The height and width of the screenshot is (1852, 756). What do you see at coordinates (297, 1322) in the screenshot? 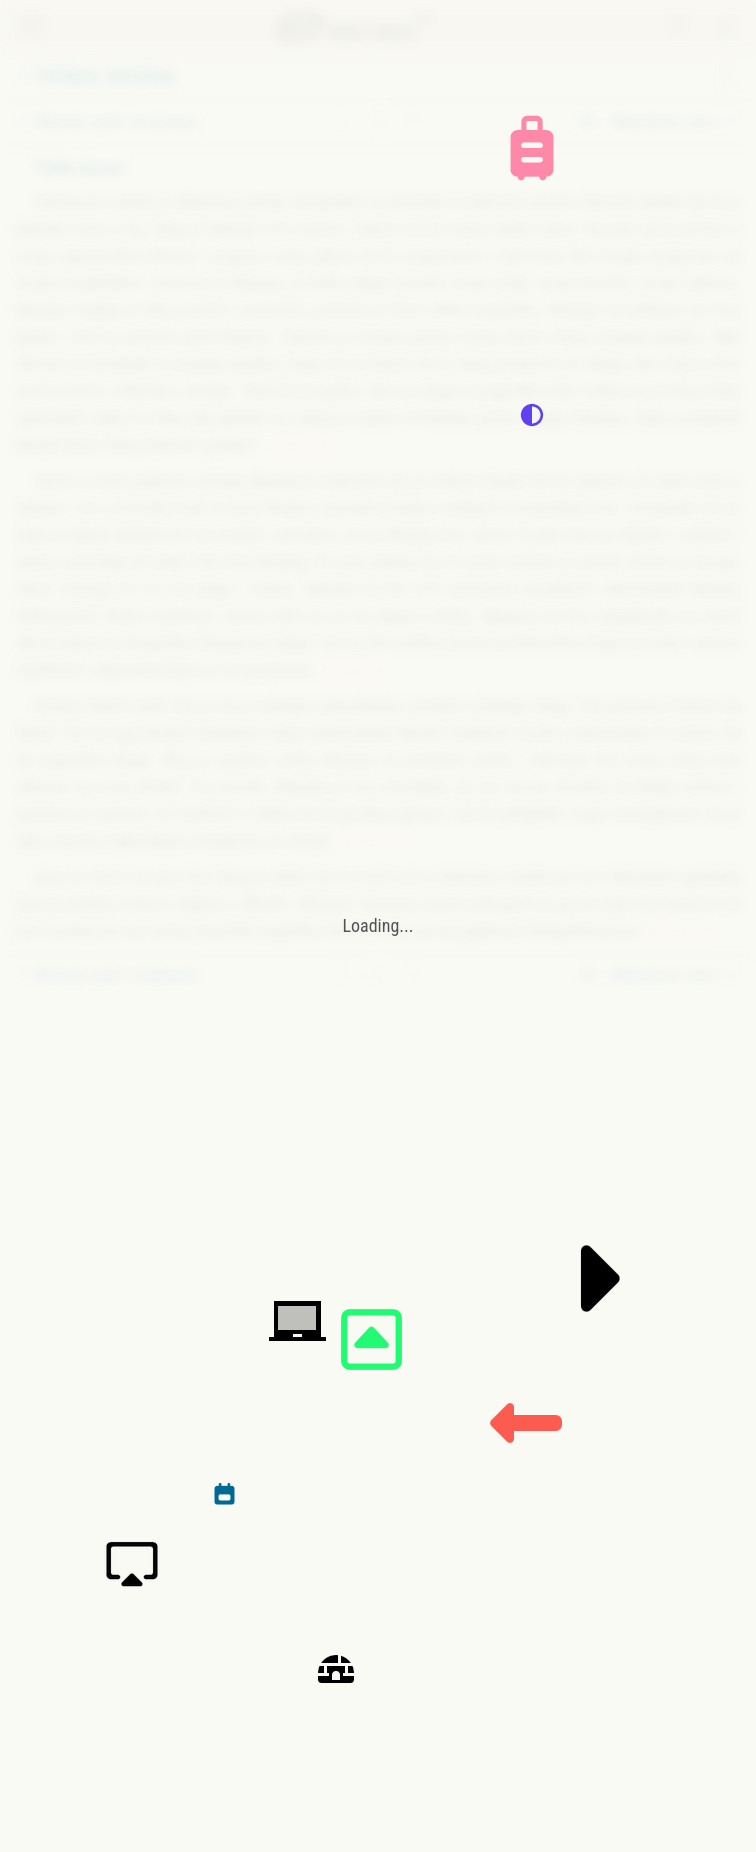
I see `access chromebook or laptop settings` at bounding box center [297, 1322].